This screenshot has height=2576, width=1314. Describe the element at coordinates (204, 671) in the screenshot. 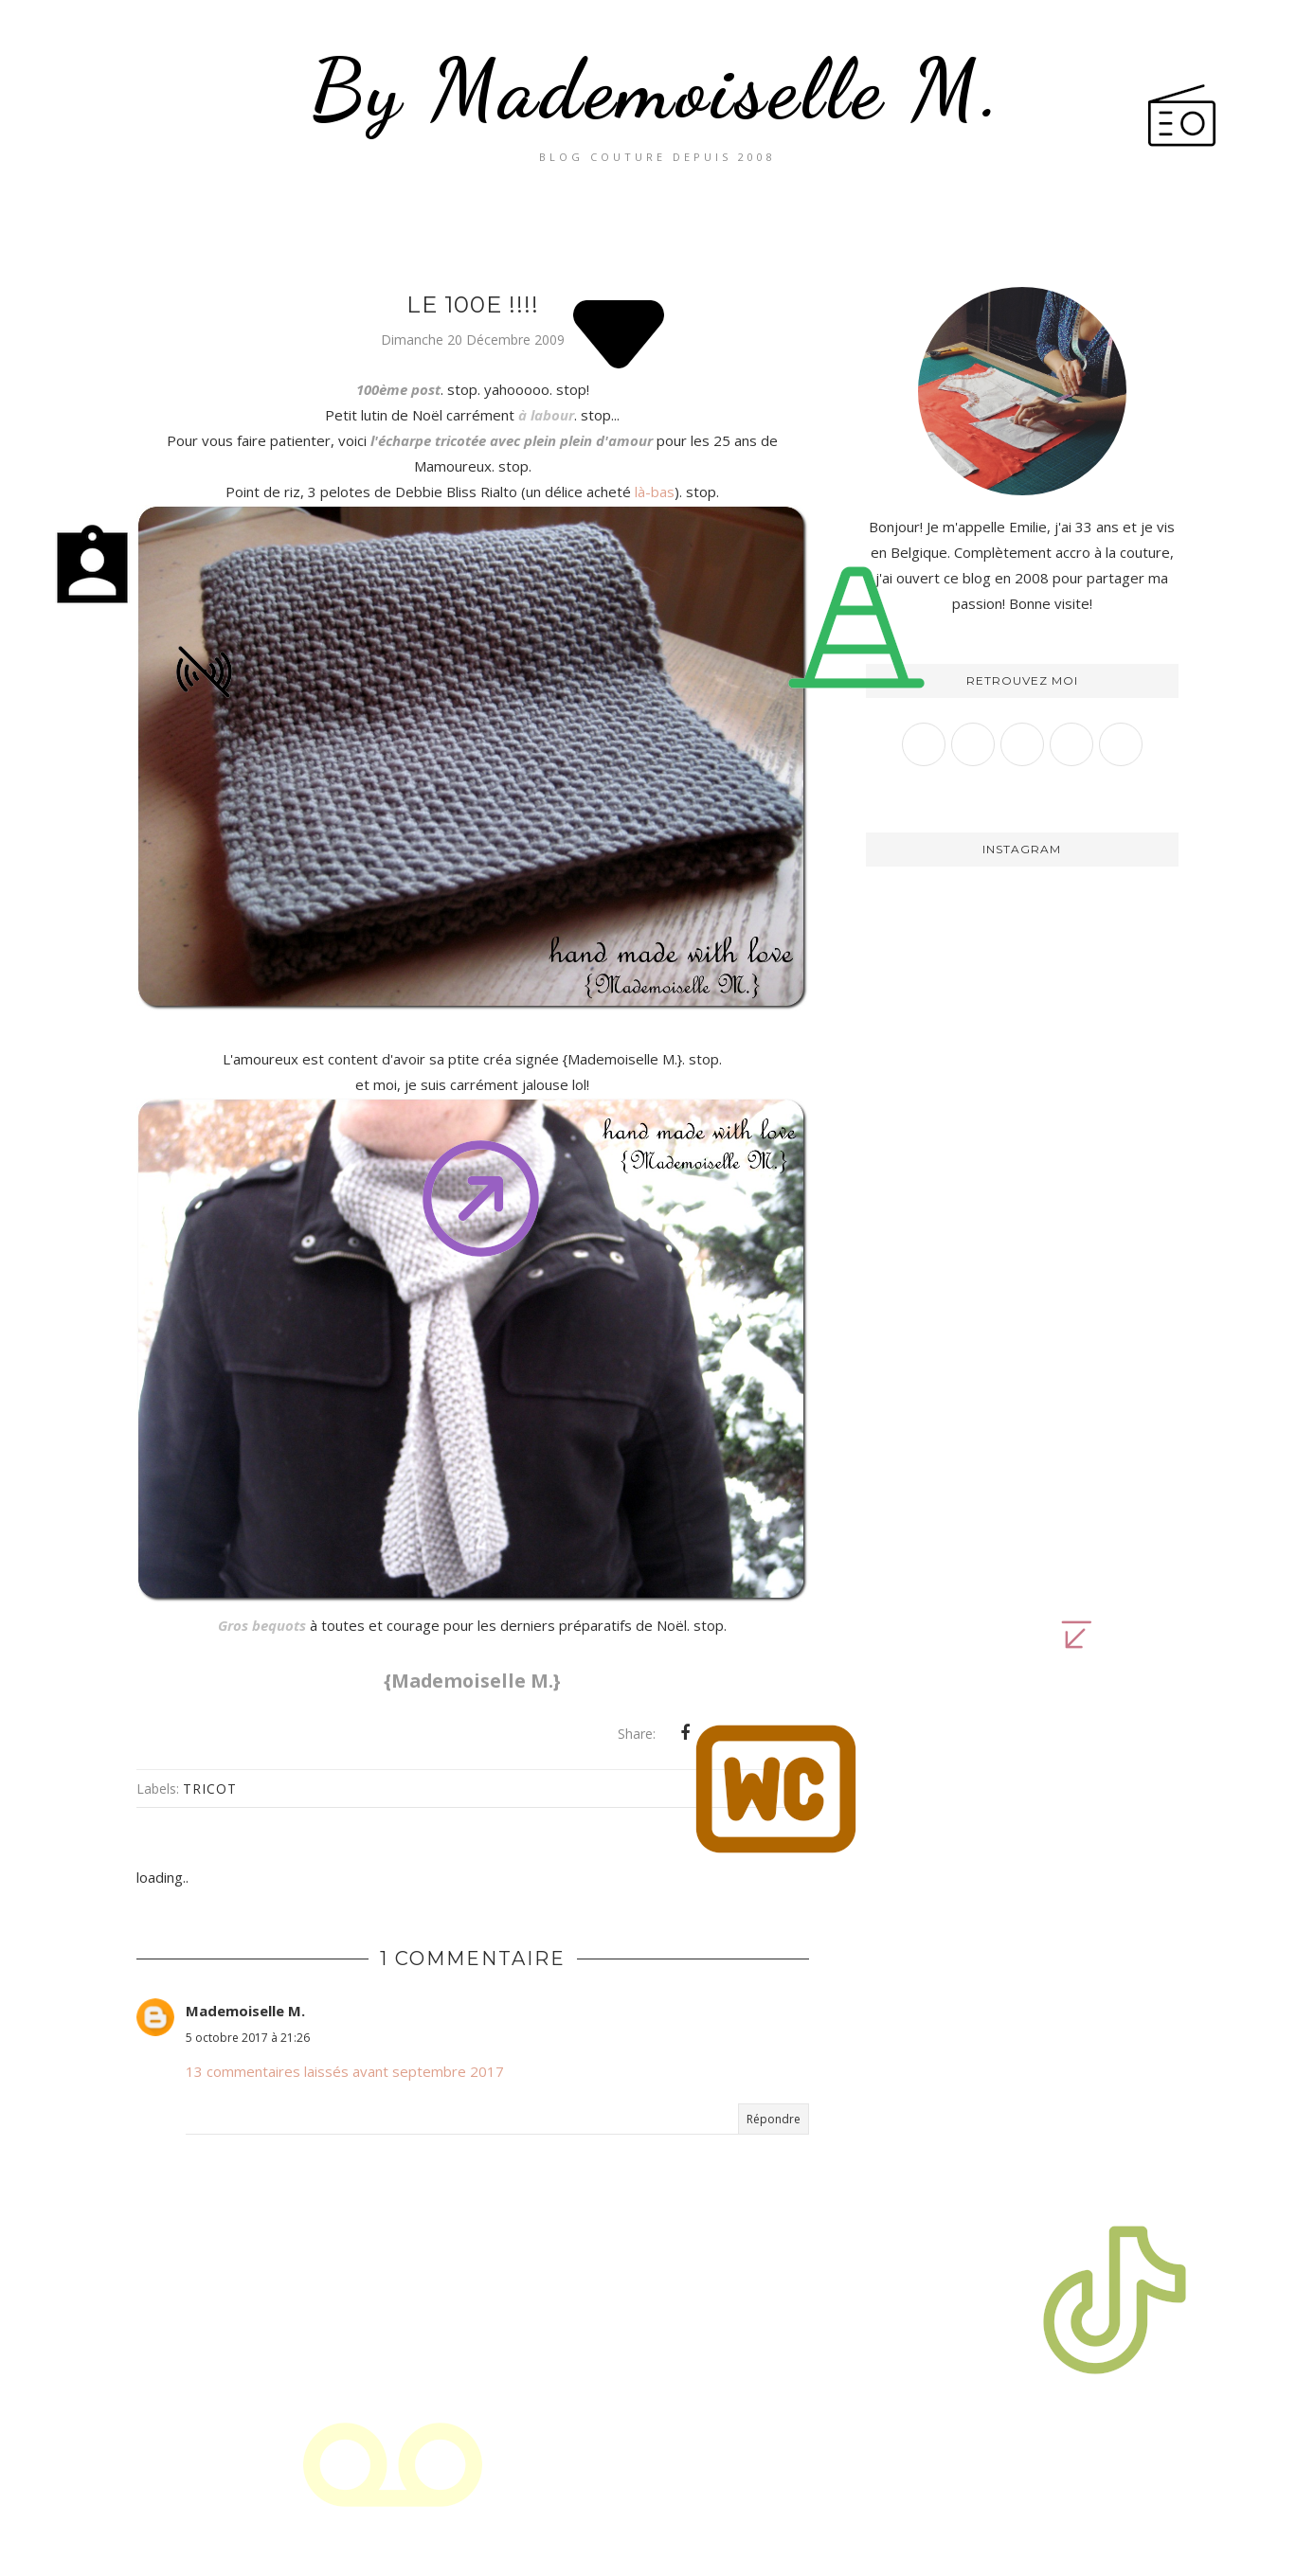

I see `no signal or connection unavailable` at that location.